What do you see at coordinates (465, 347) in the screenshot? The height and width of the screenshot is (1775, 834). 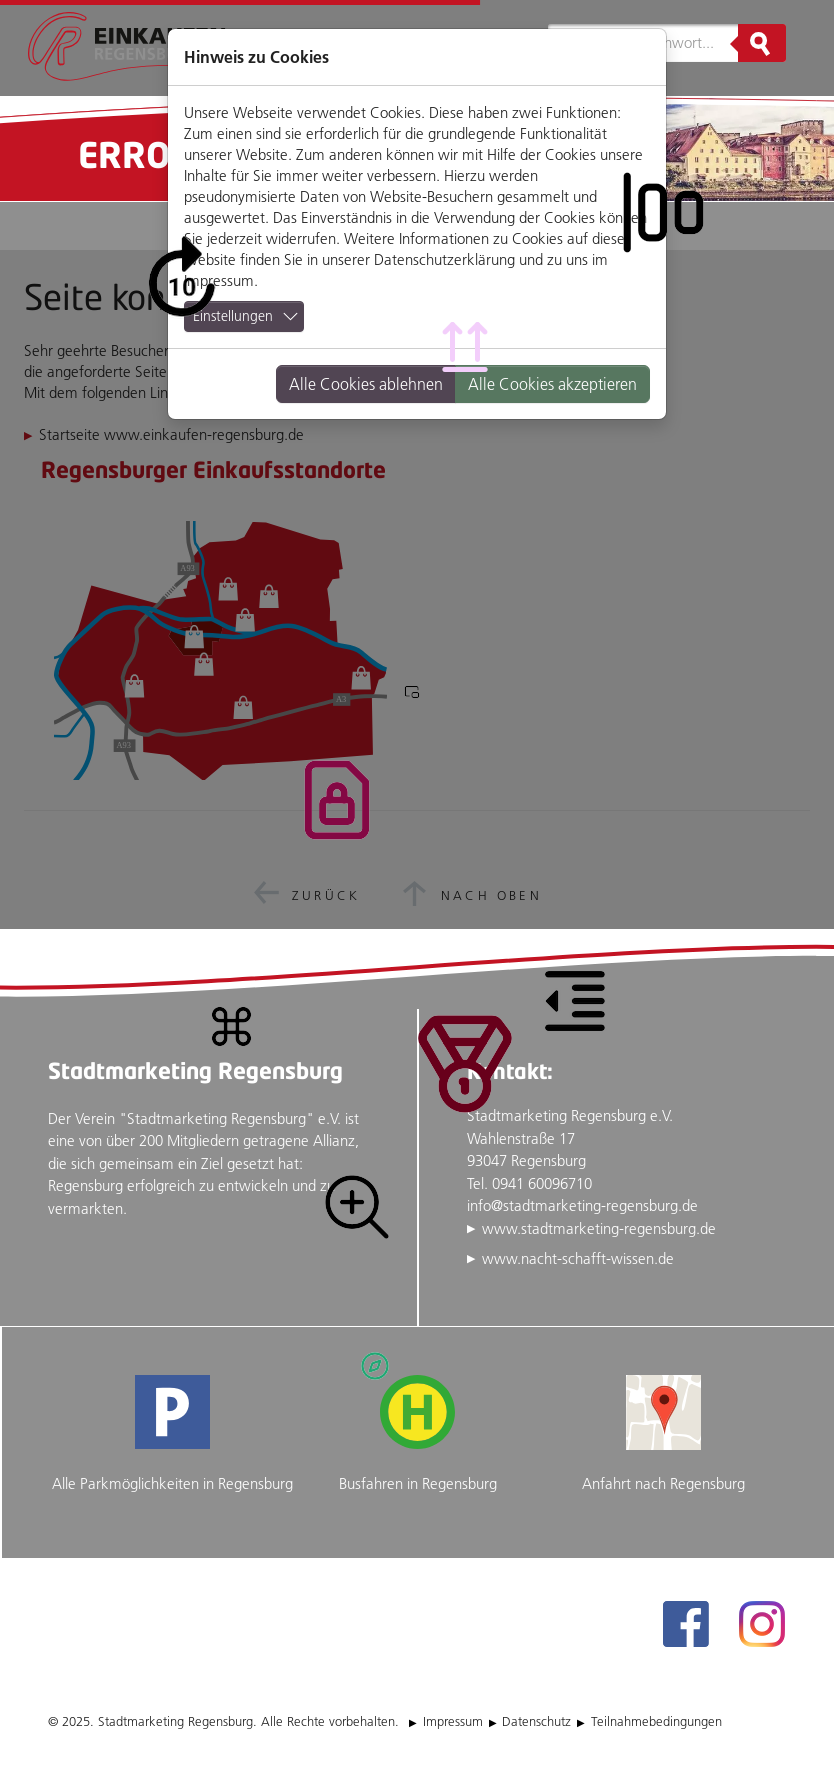 I see `upload multiple files` at bounding box center [465, 347].